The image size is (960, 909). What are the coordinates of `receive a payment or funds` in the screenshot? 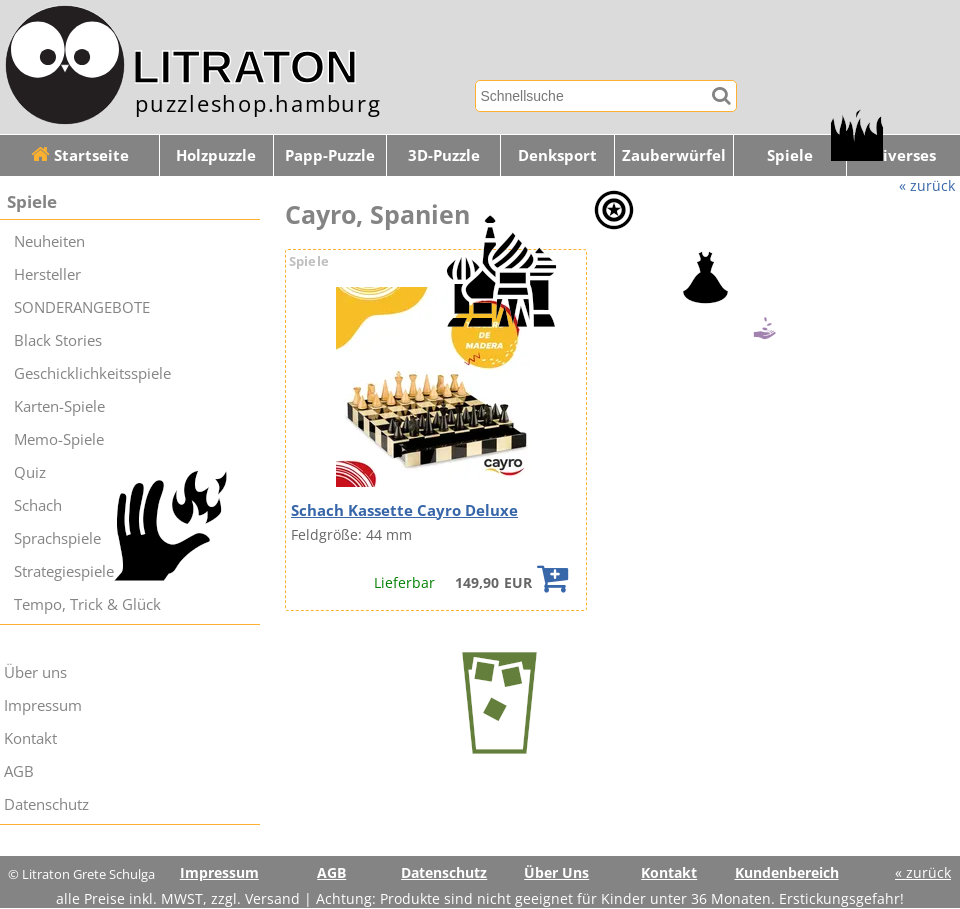 It's located at (765, 328).